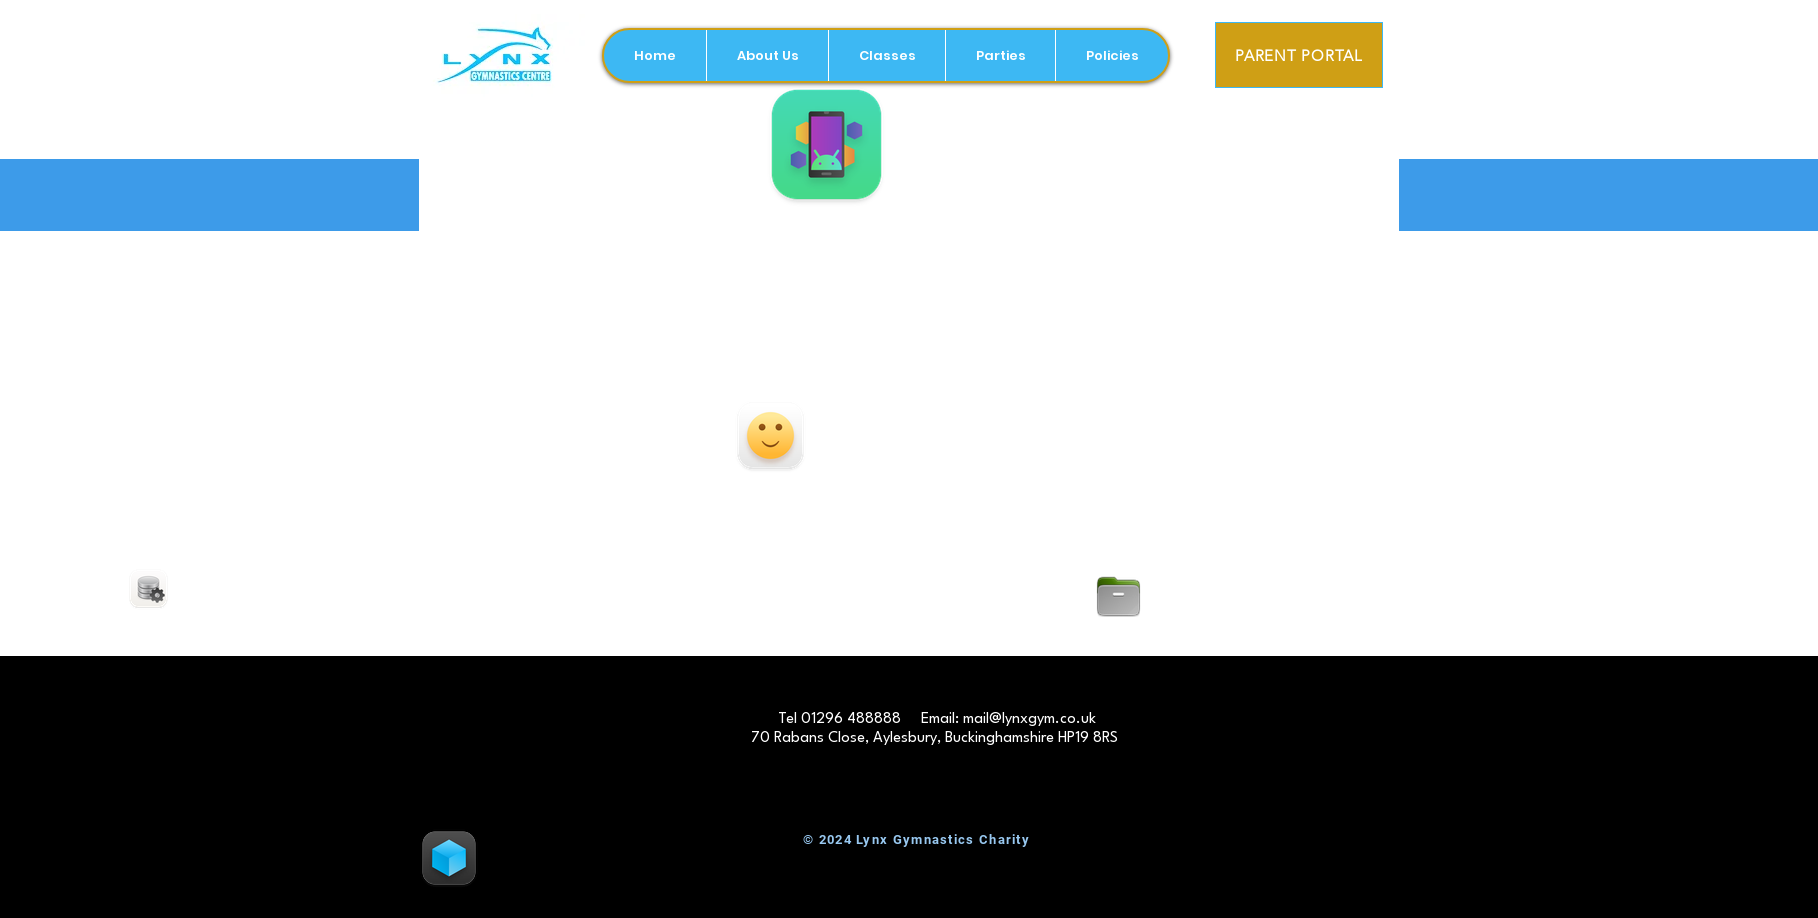 The image size is (1818, 918). I want to click on launch guiscrcpy android screen mirroring app, so click(826, 144).